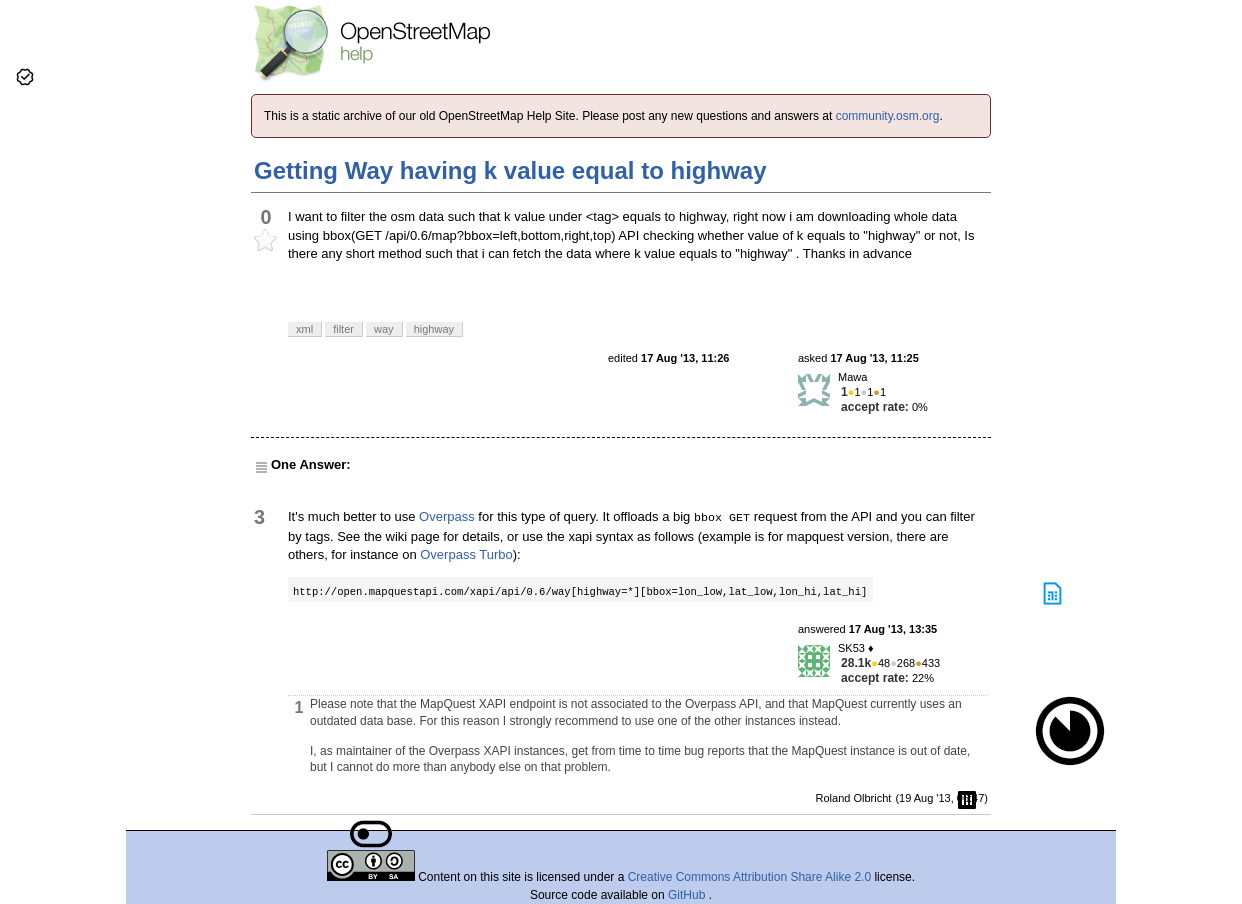  Describe the element at coordinates (1070, 731) in the screenshot. I see `indicates task progress at approximately 70% complete` at that location.